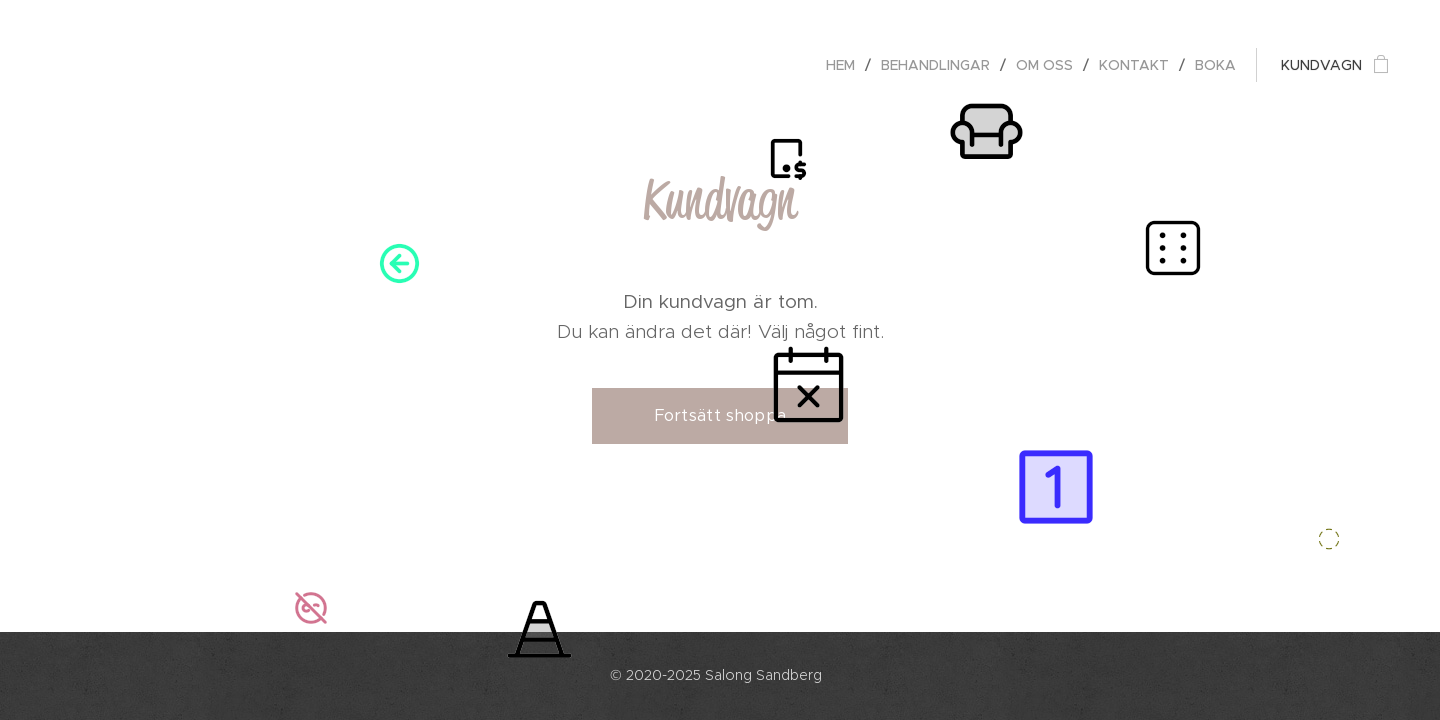 The width and height of the screenshot is (1440, 720). What do you see at coordinates (1056, 487) in the screenshot?
I see `indicates first item or step in a sequence` at bounding box center [1056, 487].